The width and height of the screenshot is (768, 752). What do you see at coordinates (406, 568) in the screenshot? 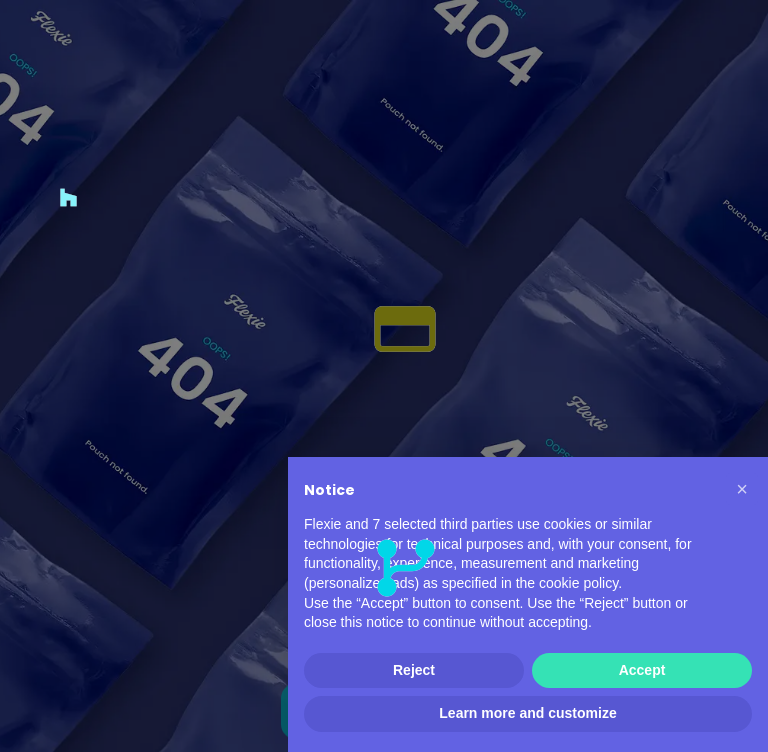
I see `view repository branches` at bounding box center [406, 568].